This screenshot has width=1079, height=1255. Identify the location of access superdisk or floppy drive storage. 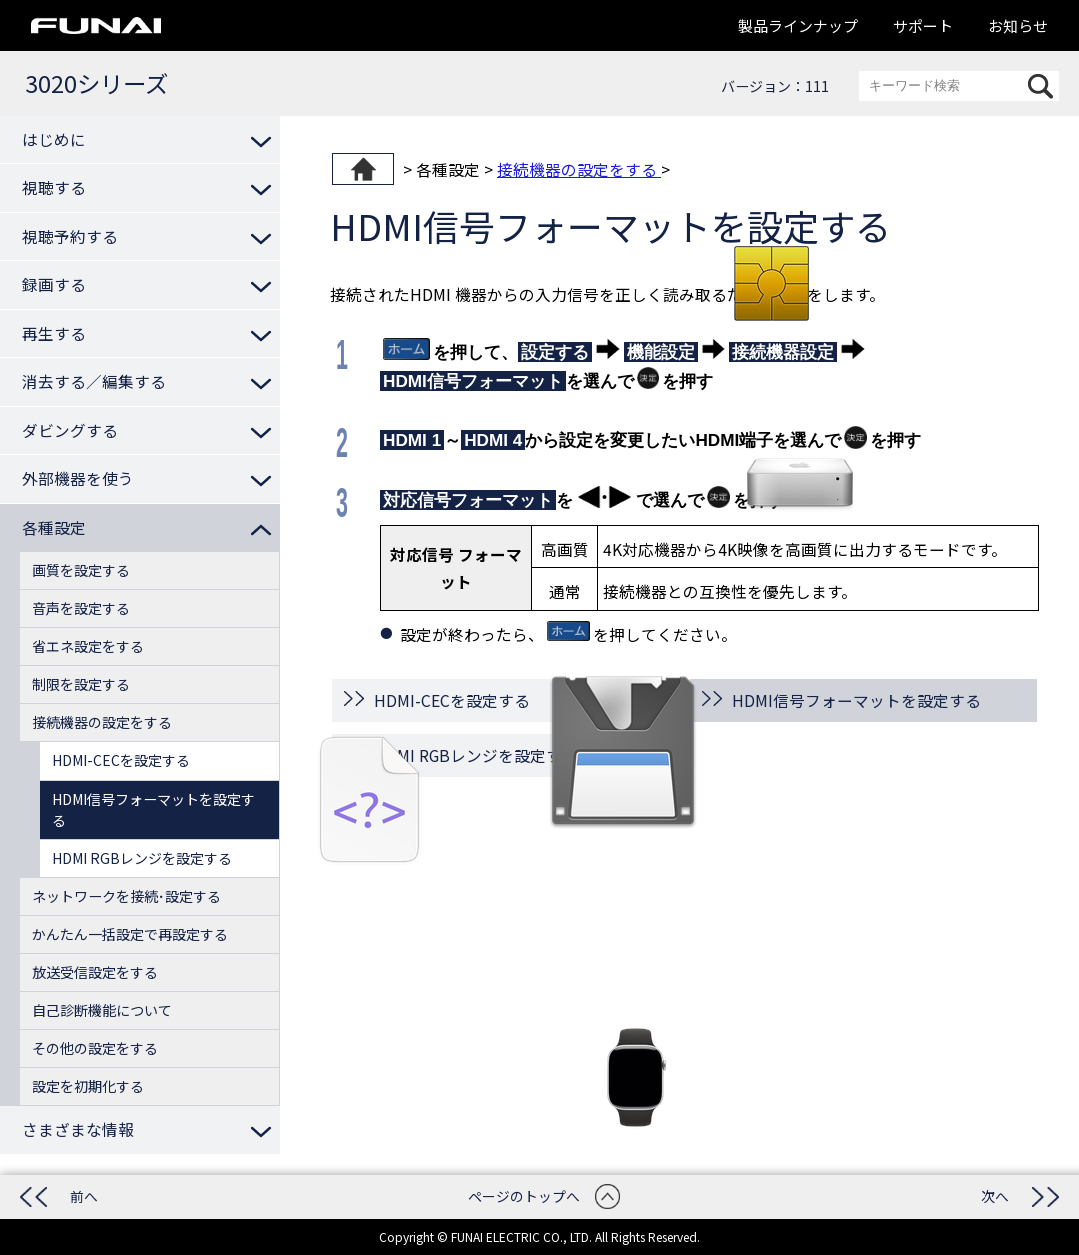
(623, 752).